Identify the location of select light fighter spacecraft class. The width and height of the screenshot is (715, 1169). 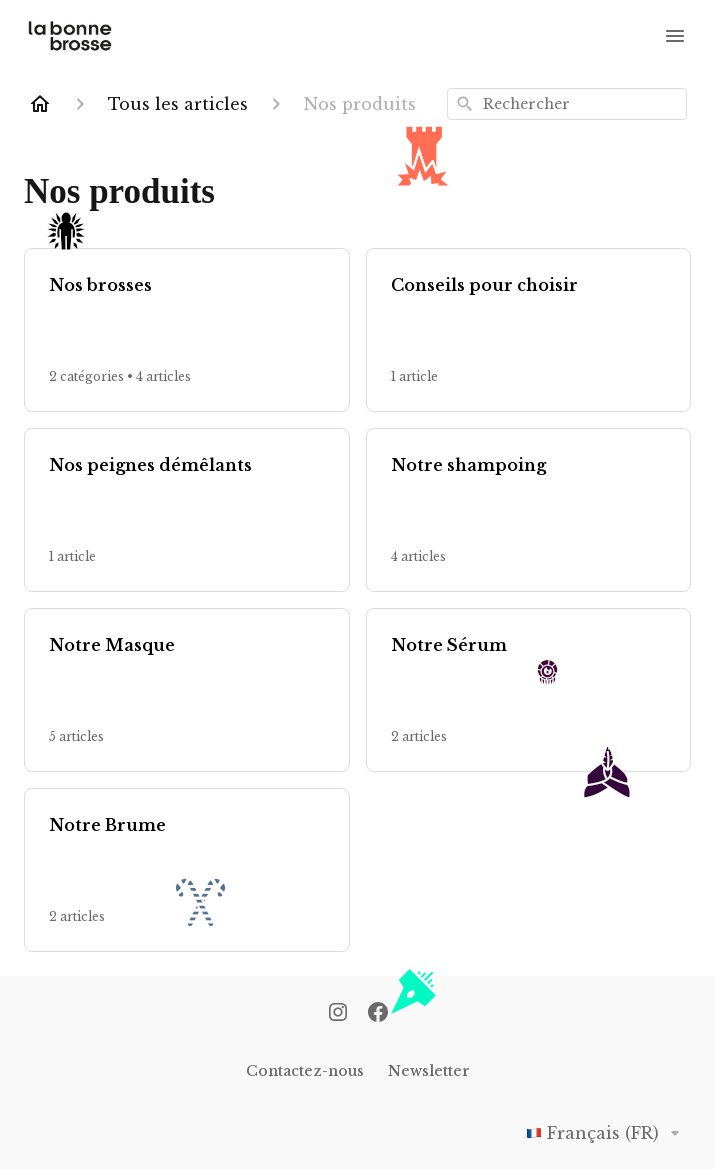
(413, 991).